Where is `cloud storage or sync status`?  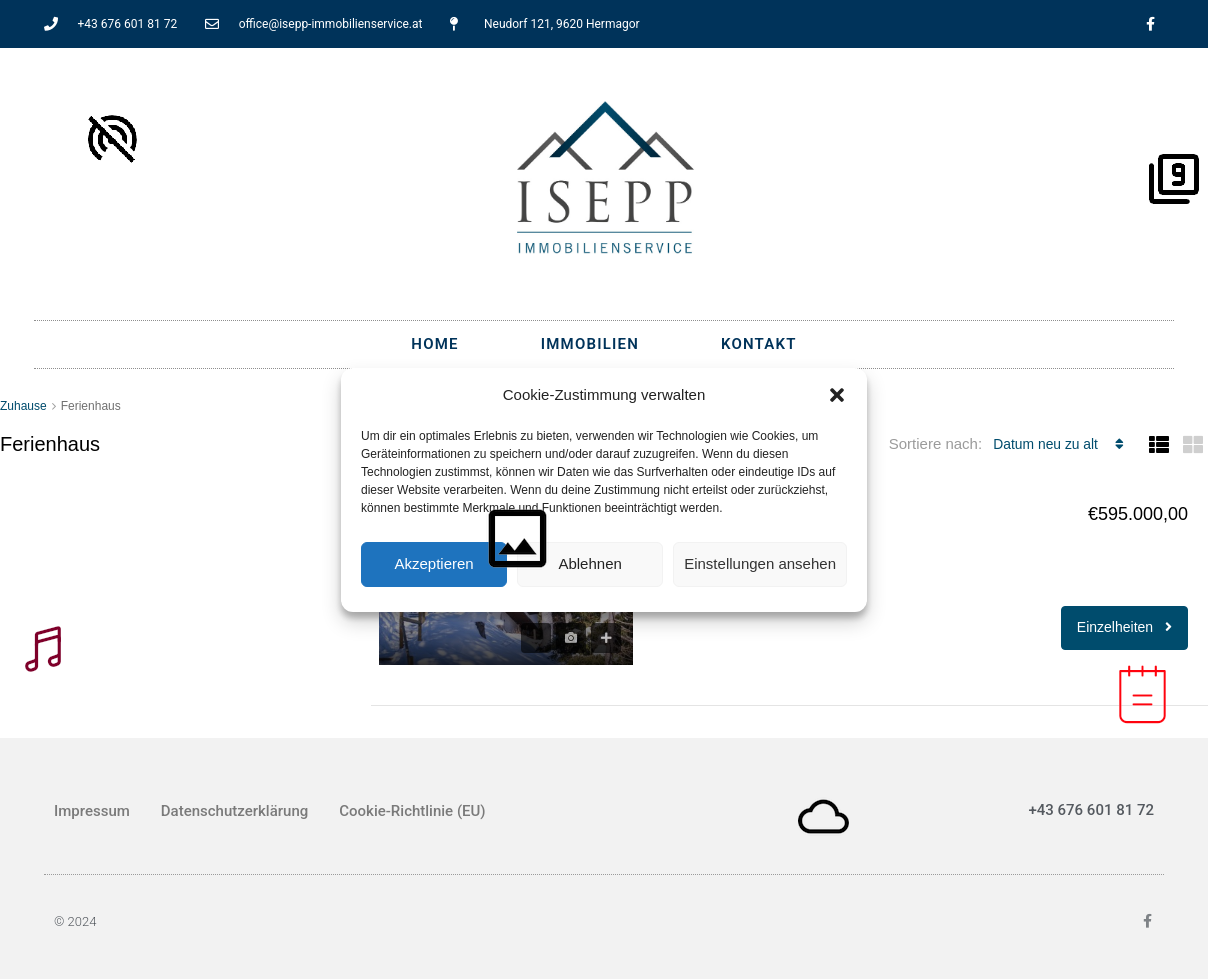 cloud storage or sync status is located at coordinates (823, 816).